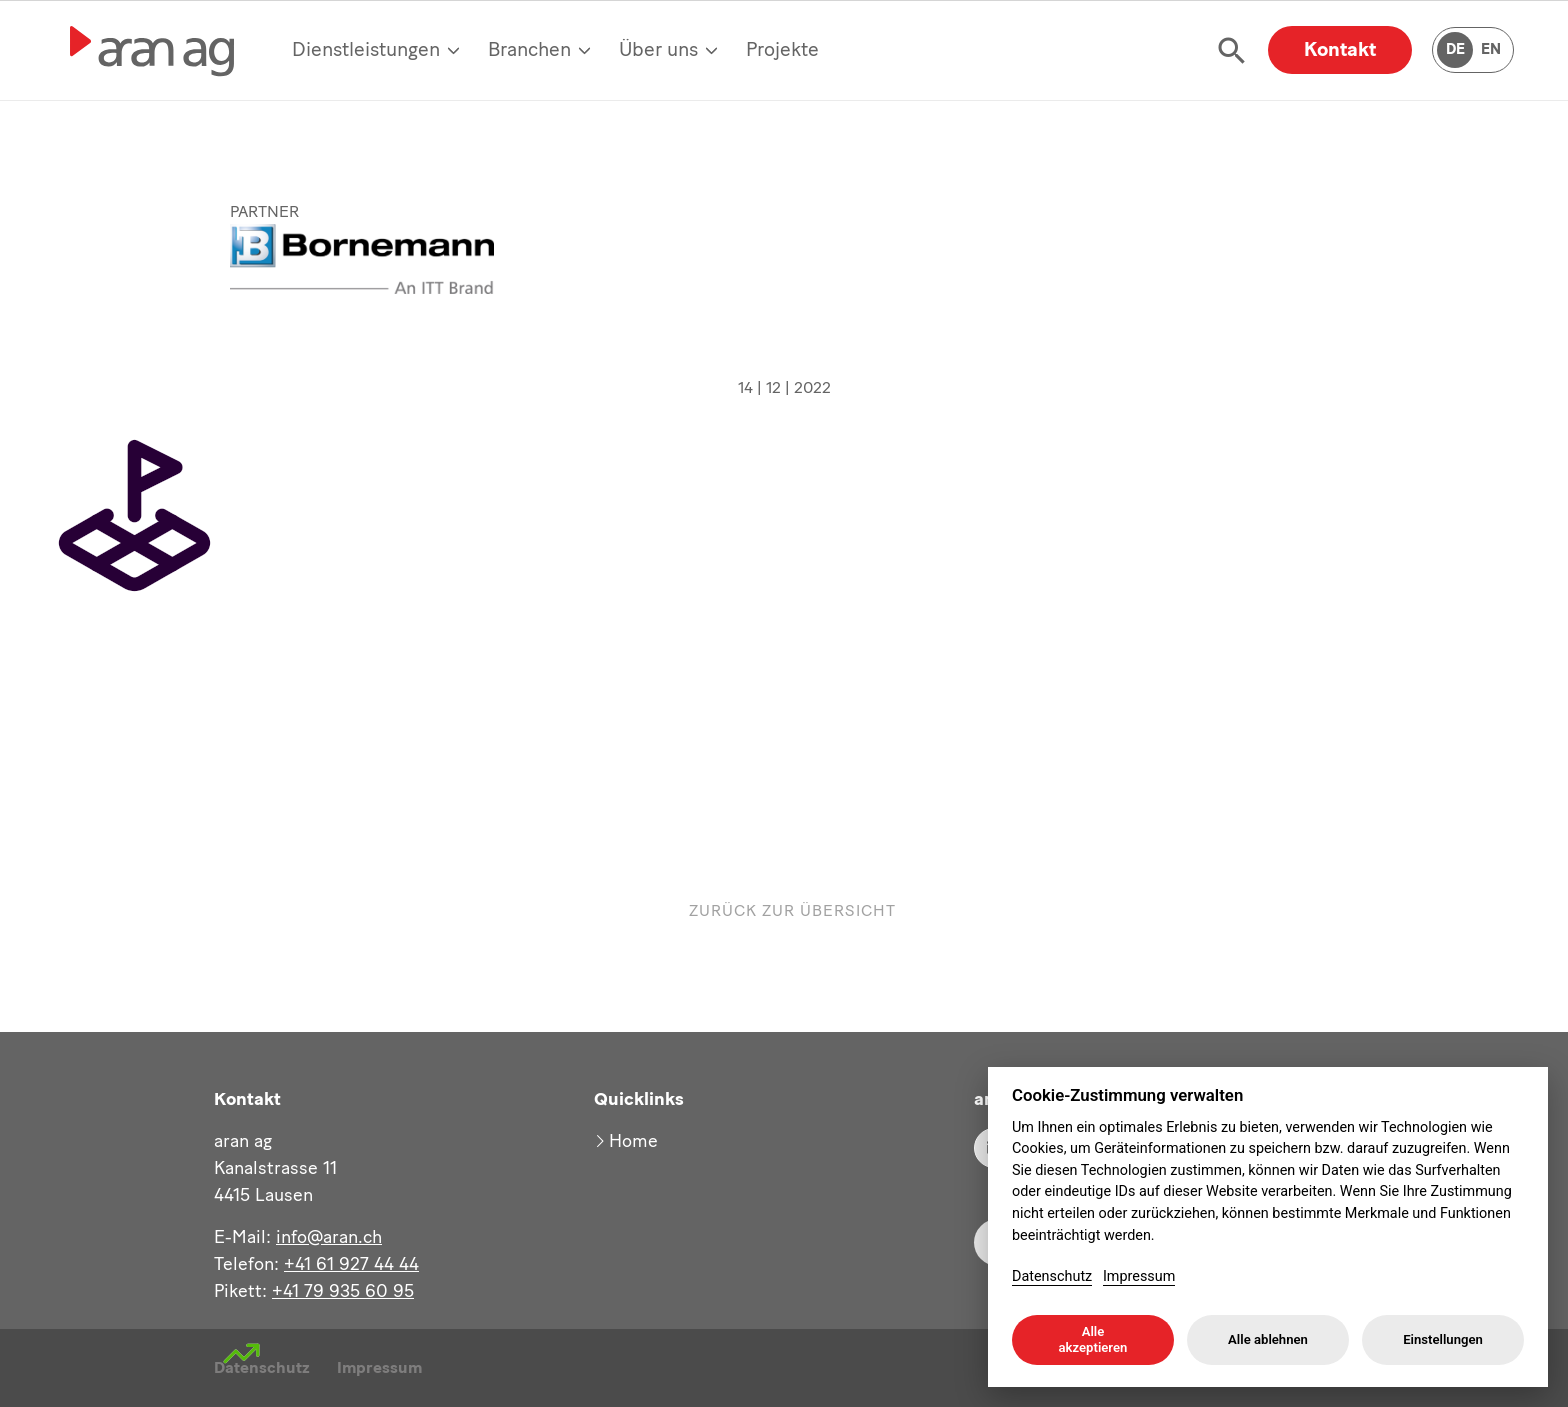 This screenshot has width=1568, height=1407. I want to click on view trending or popular content, so click(241, 1353).